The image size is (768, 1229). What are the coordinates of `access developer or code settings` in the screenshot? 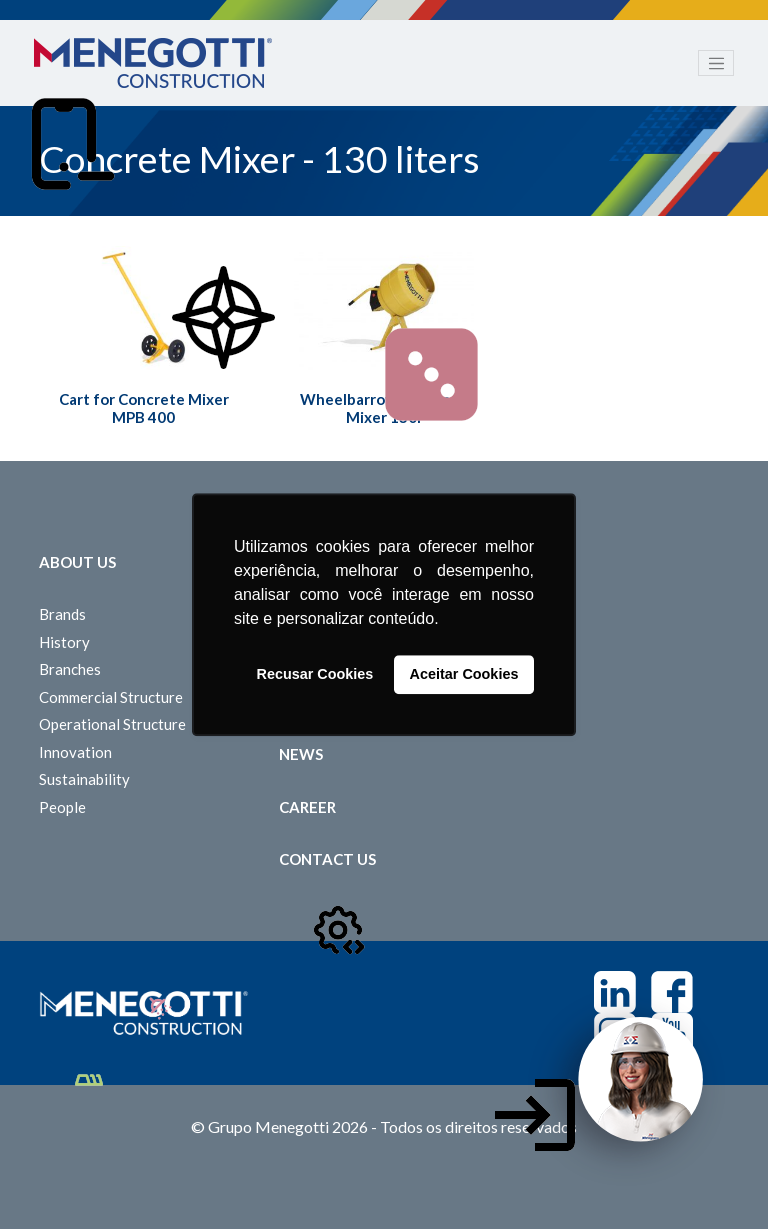 It's located at (338, 930).